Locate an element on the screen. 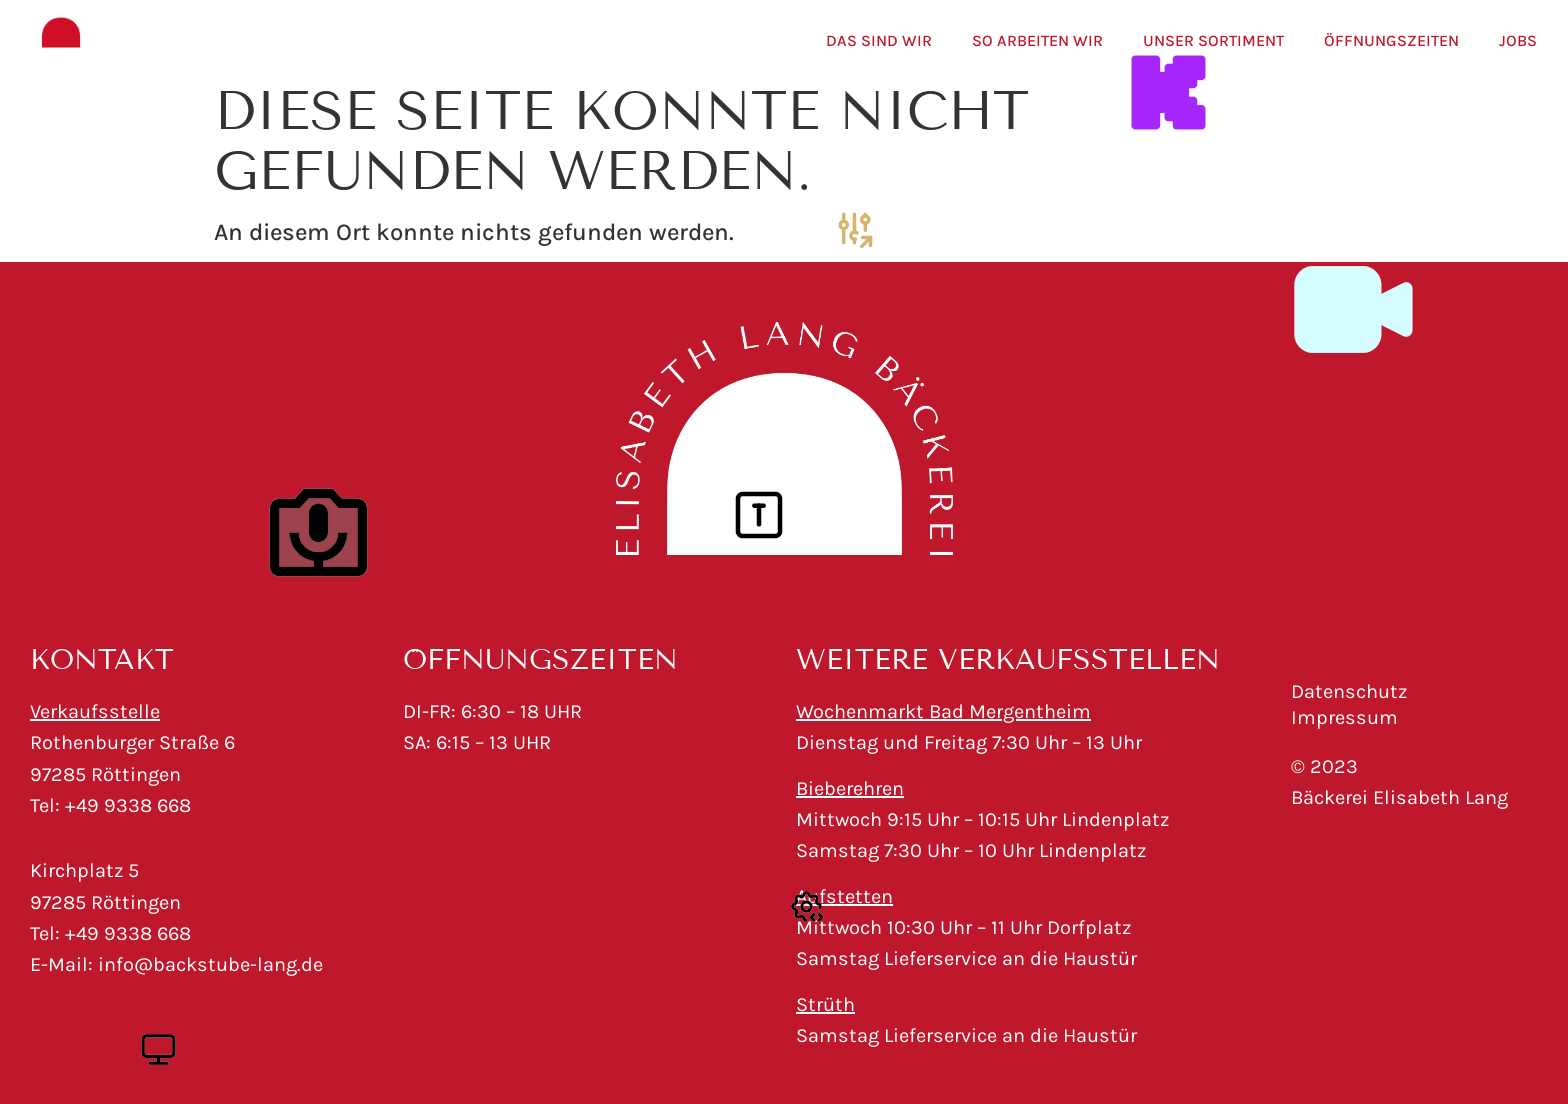  access display settings is located at coordinates (158, 1049).